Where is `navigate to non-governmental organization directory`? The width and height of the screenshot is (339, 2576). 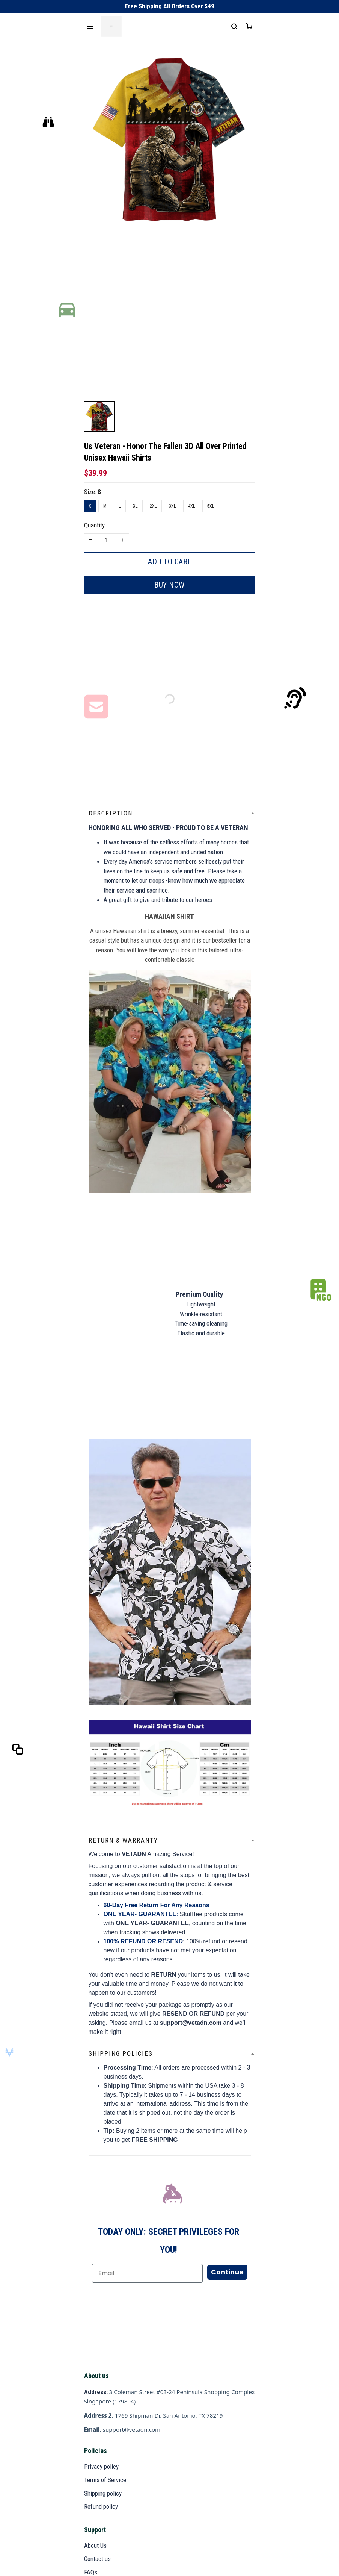
navigate to non-governmental organization directory is located at coordinates (319, 1289).